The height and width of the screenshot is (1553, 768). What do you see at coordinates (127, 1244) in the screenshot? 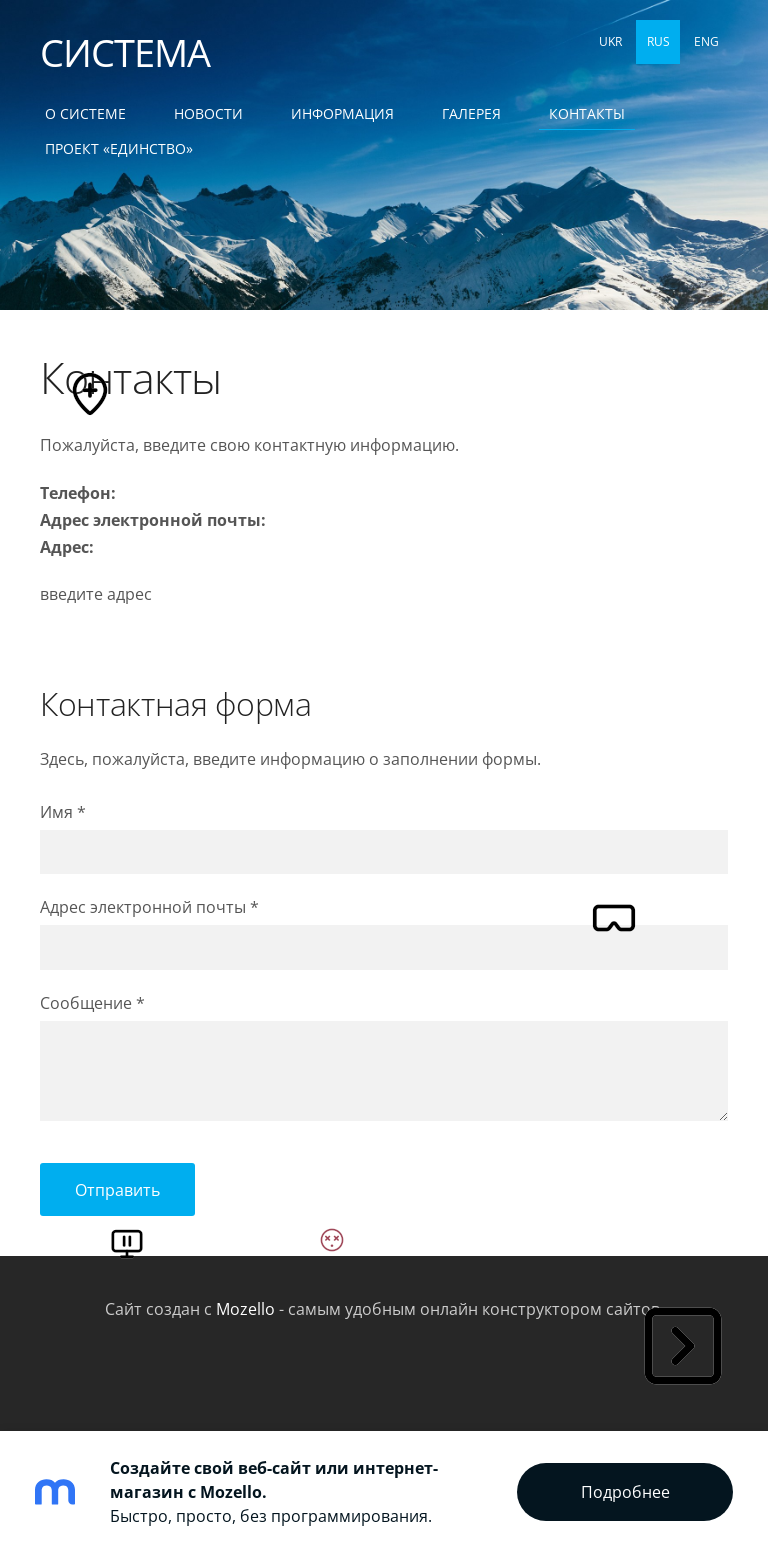
I see `pause media playback on monitor` at bounding box center [127, 1244].